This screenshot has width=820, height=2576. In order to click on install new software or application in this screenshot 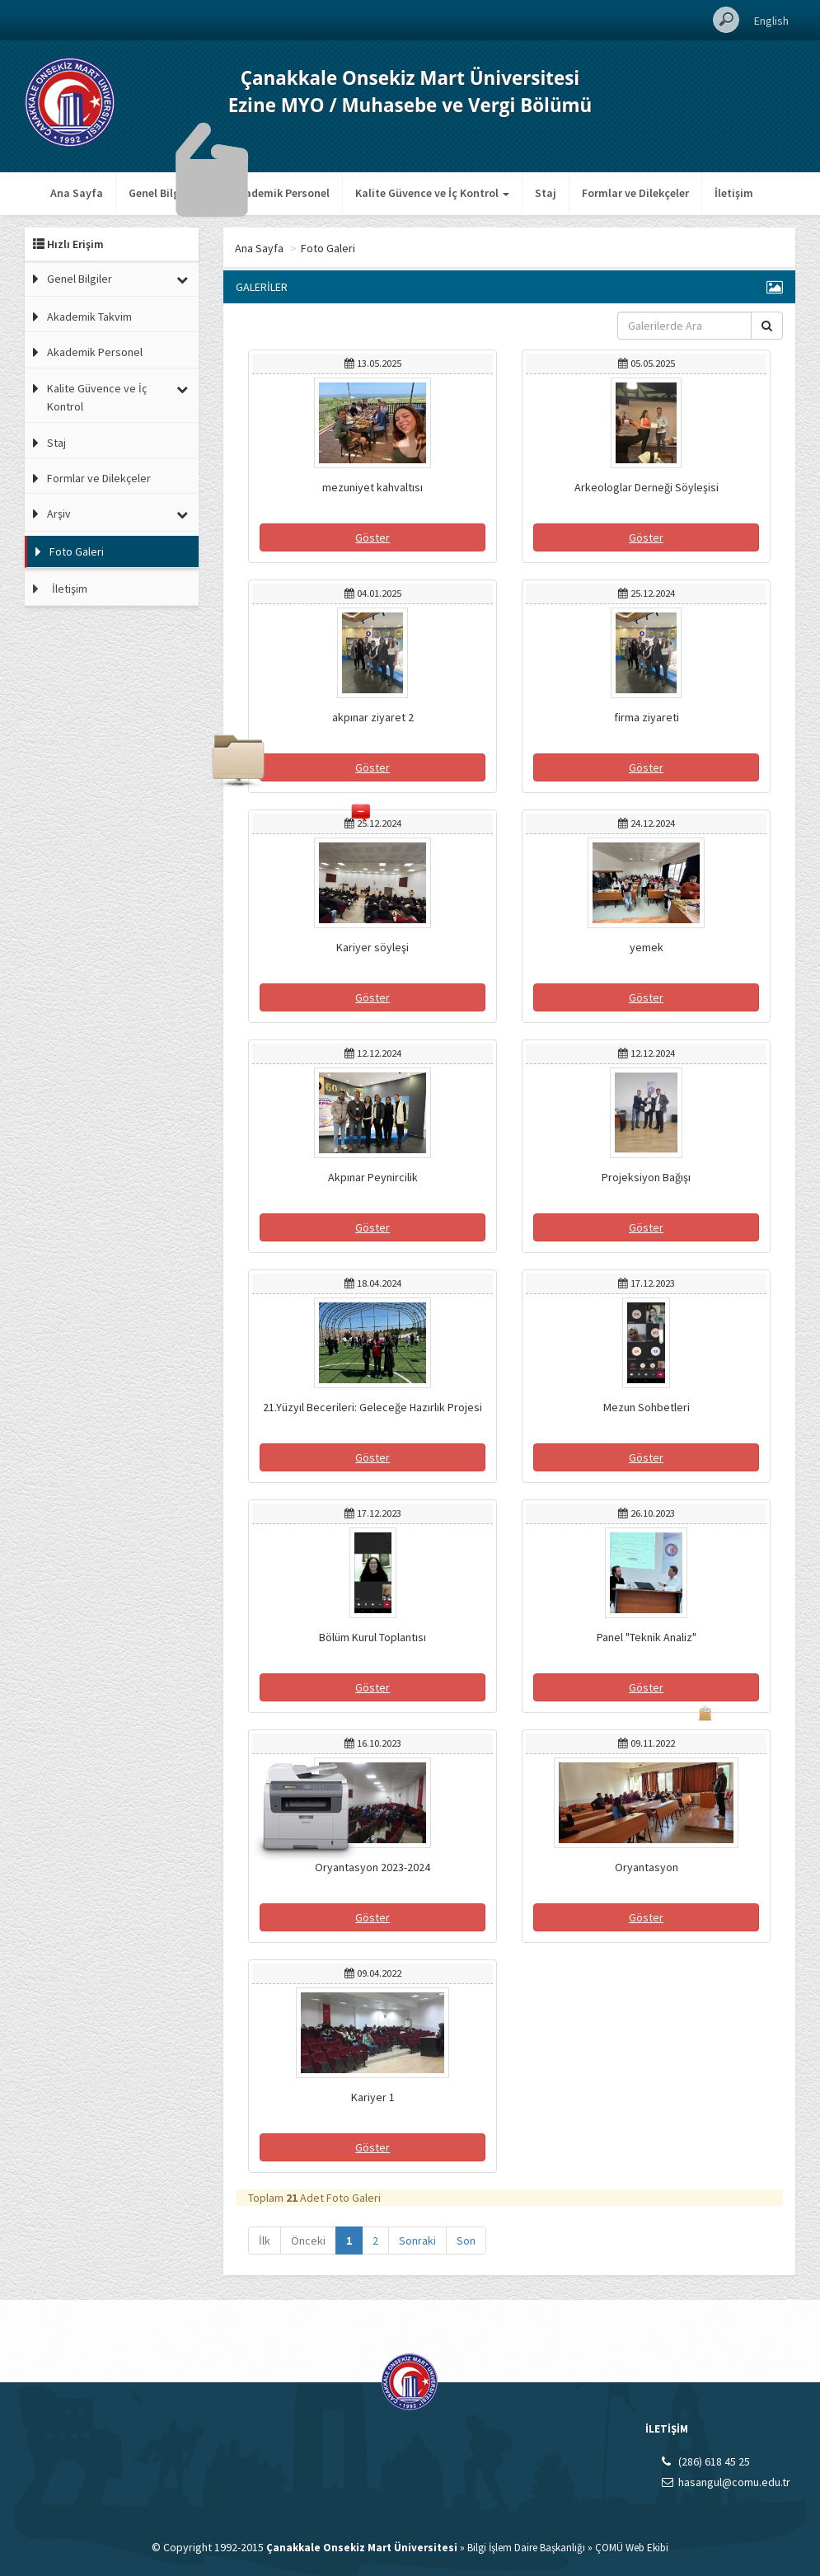, I will do `click(212, 159)`.